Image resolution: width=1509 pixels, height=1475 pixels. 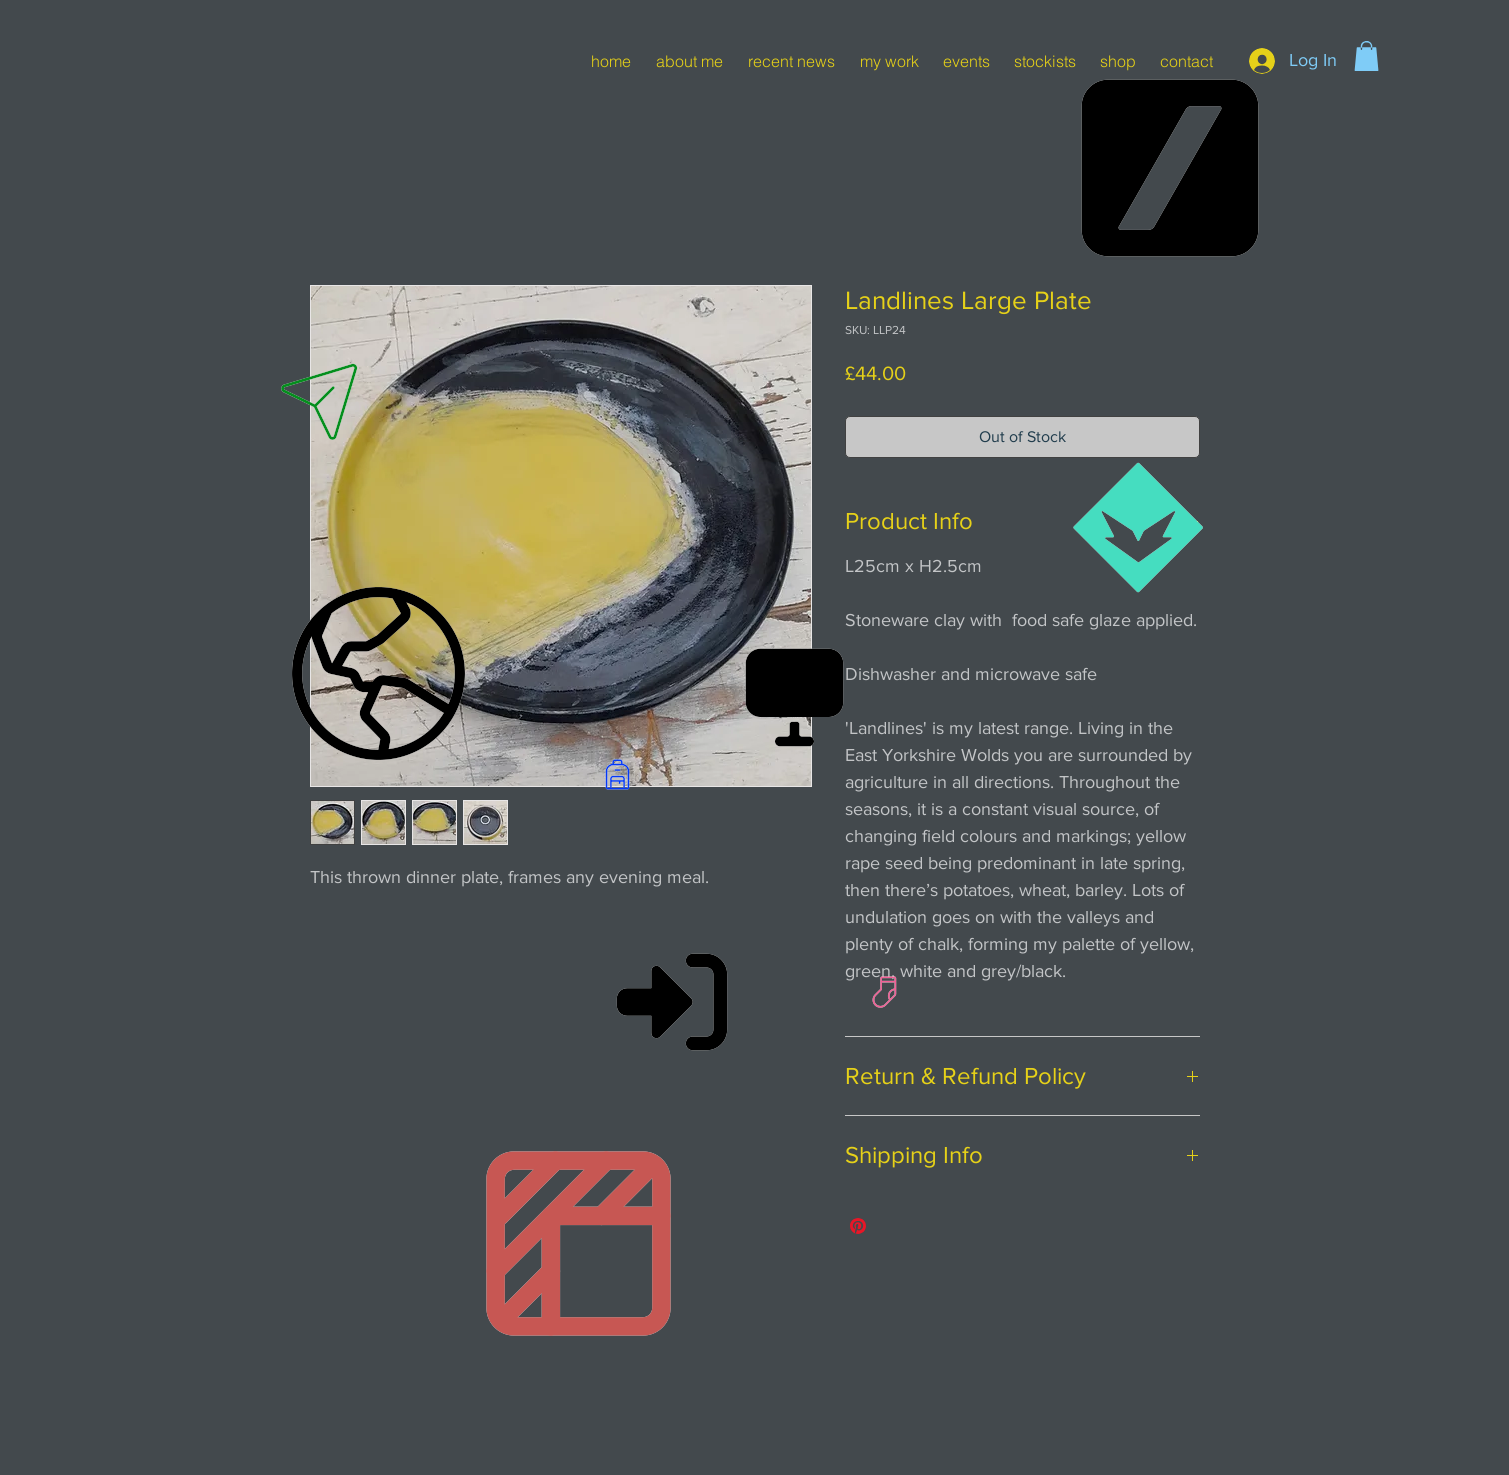 I want to click on access display or screen settings, so click(x=794, y=697).